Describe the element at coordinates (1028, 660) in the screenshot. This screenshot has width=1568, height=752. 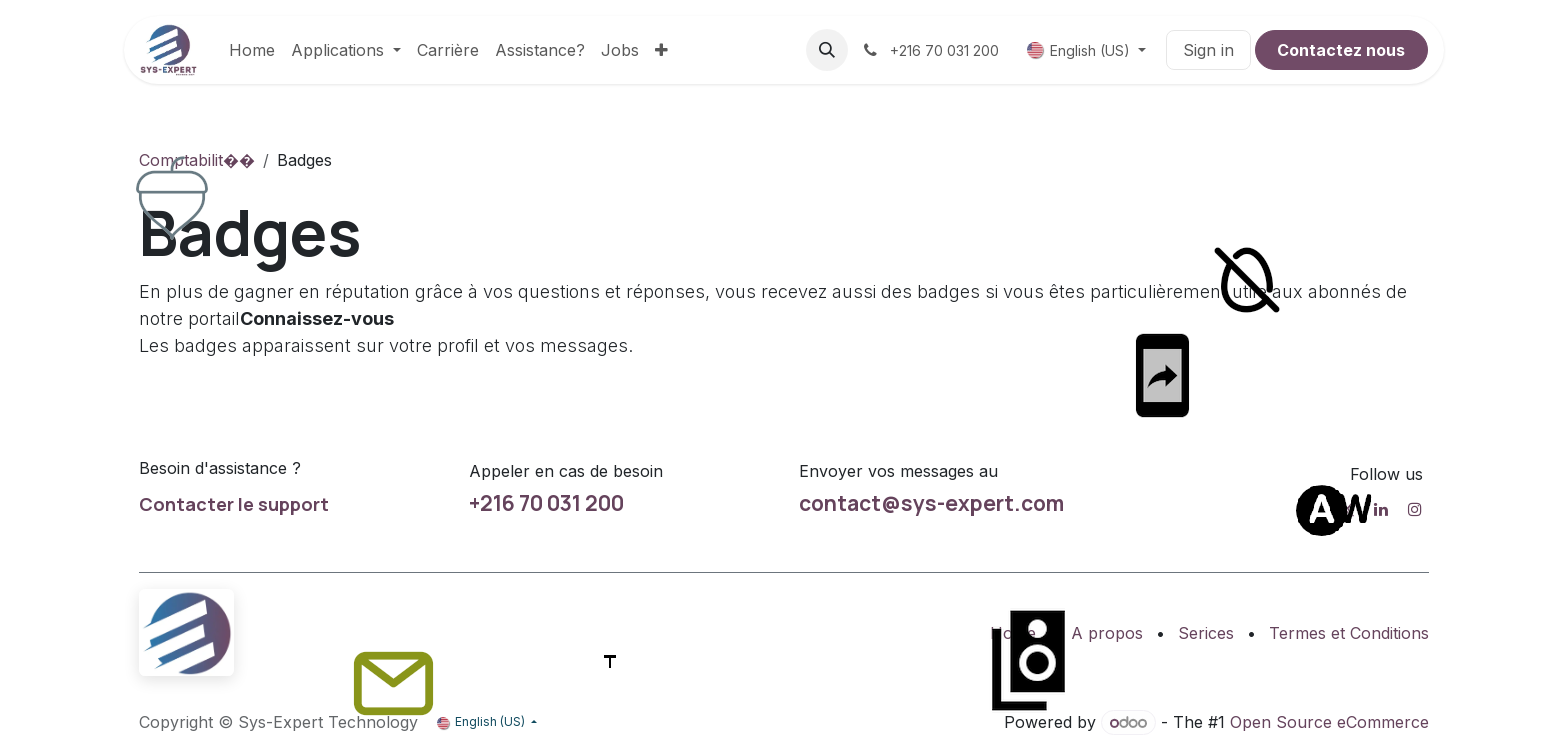
I see `manage connected speaker devices` at that location.